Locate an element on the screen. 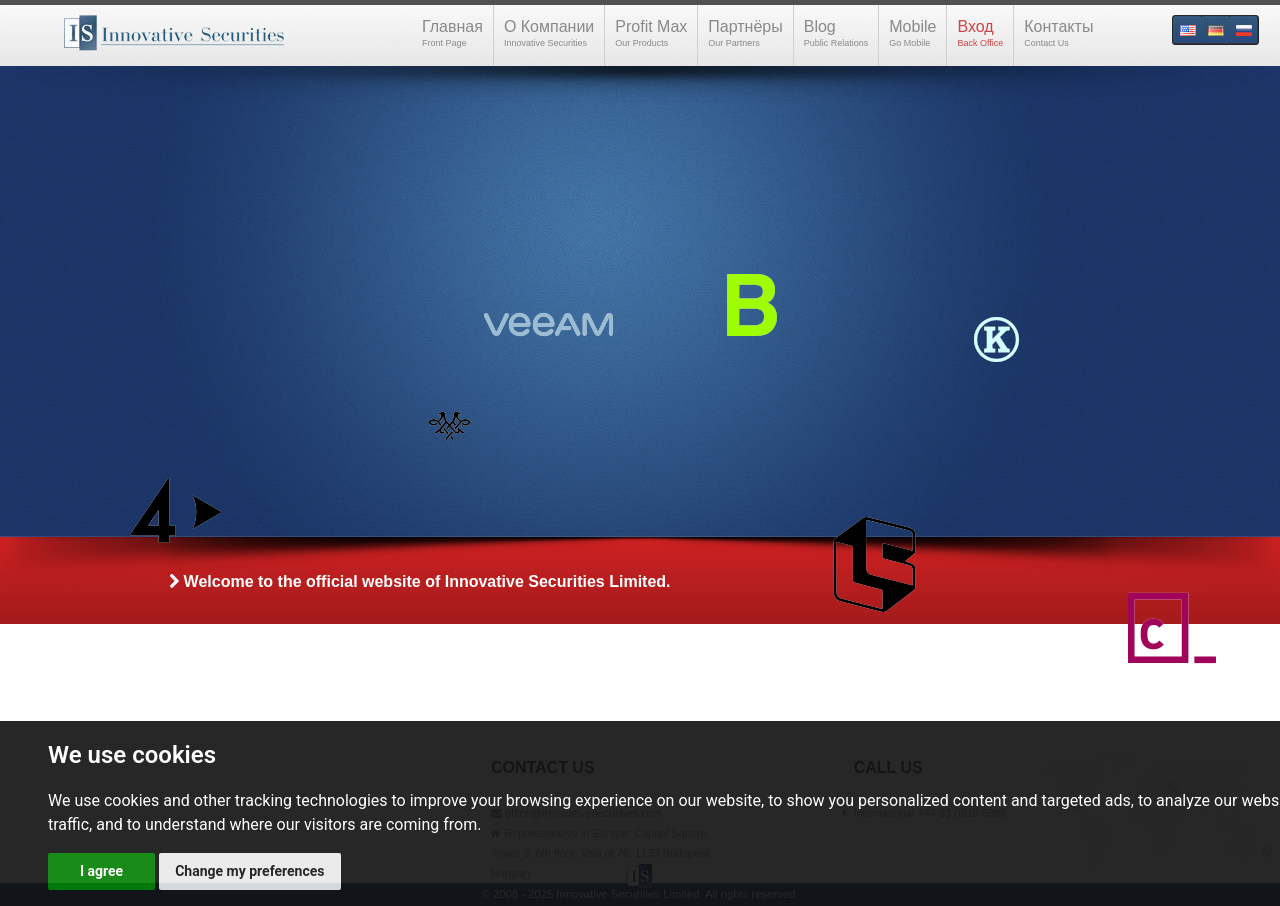 This screenshot has height=906, width=1280. known publishing platform logo is located at coordinates (996, 339).